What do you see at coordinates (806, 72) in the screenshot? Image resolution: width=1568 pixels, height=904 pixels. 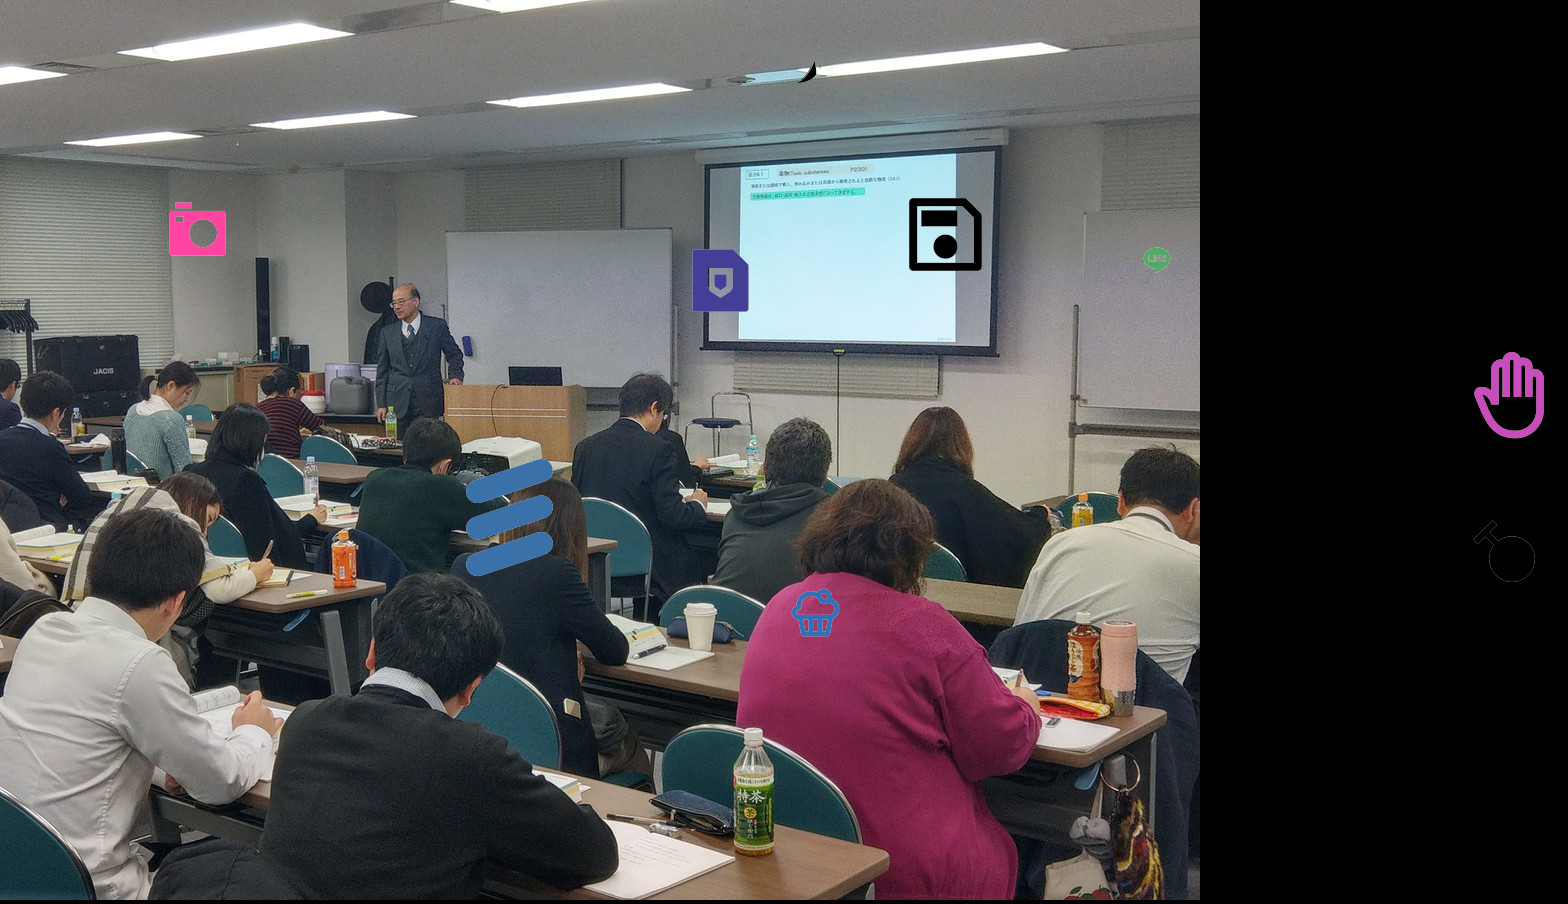 I see `spinnaker continuous delivery platform logo` at bounding box center [806, 72].